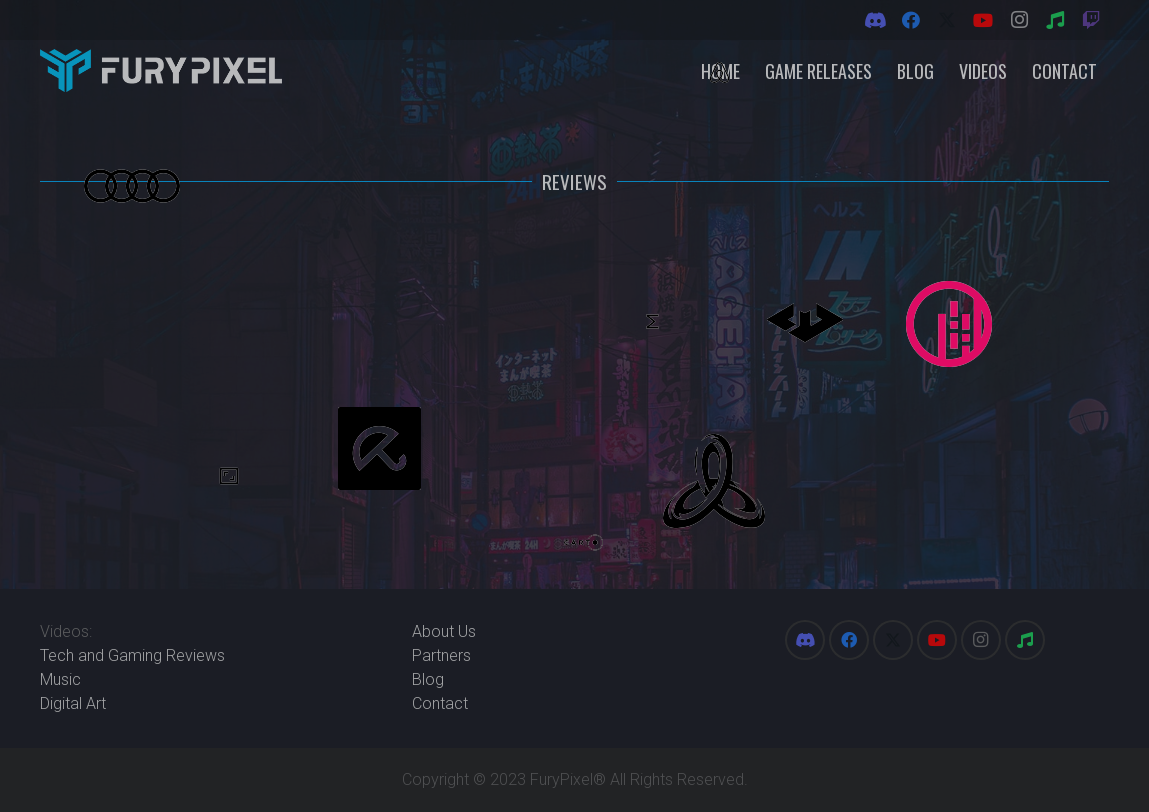 Image resolution: width=1149 pixels, height=812 pixels. I want to click on treyarch game studio logo, so click(714, 481).